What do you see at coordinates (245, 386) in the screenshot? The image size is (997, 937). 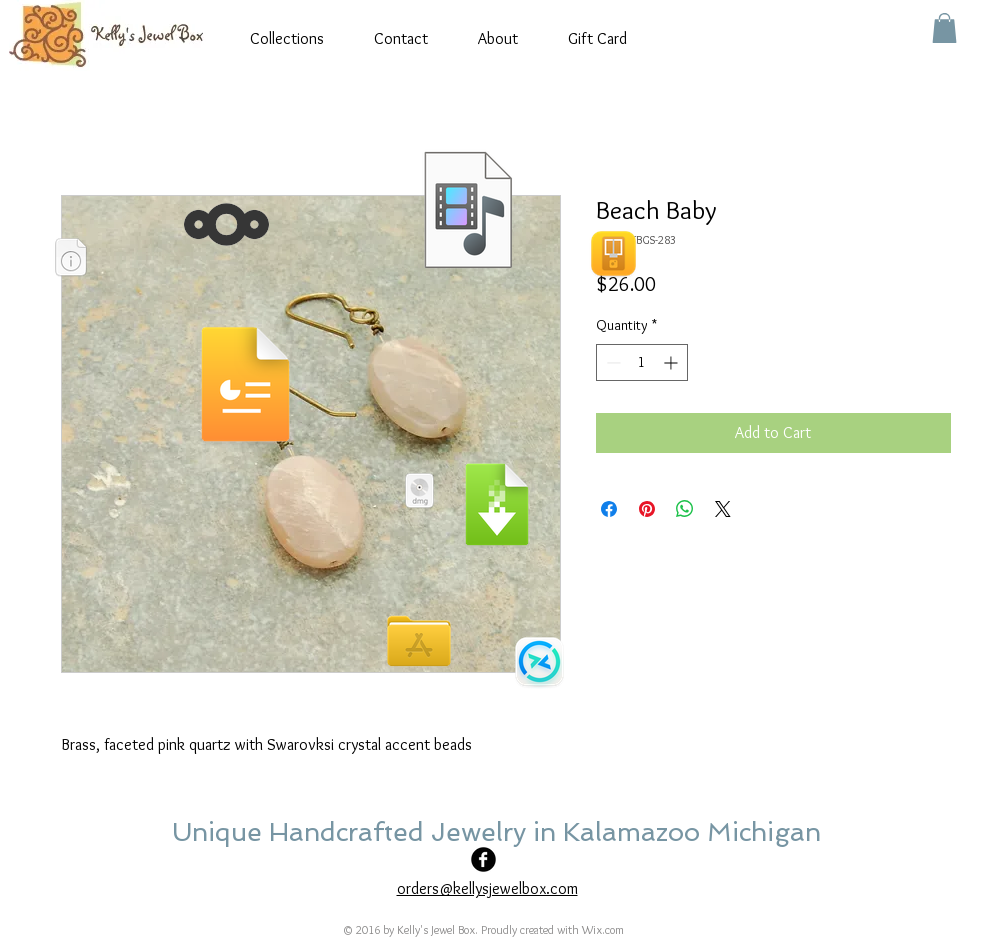 I see `open a presentation file` at bounding box center [245, 386].